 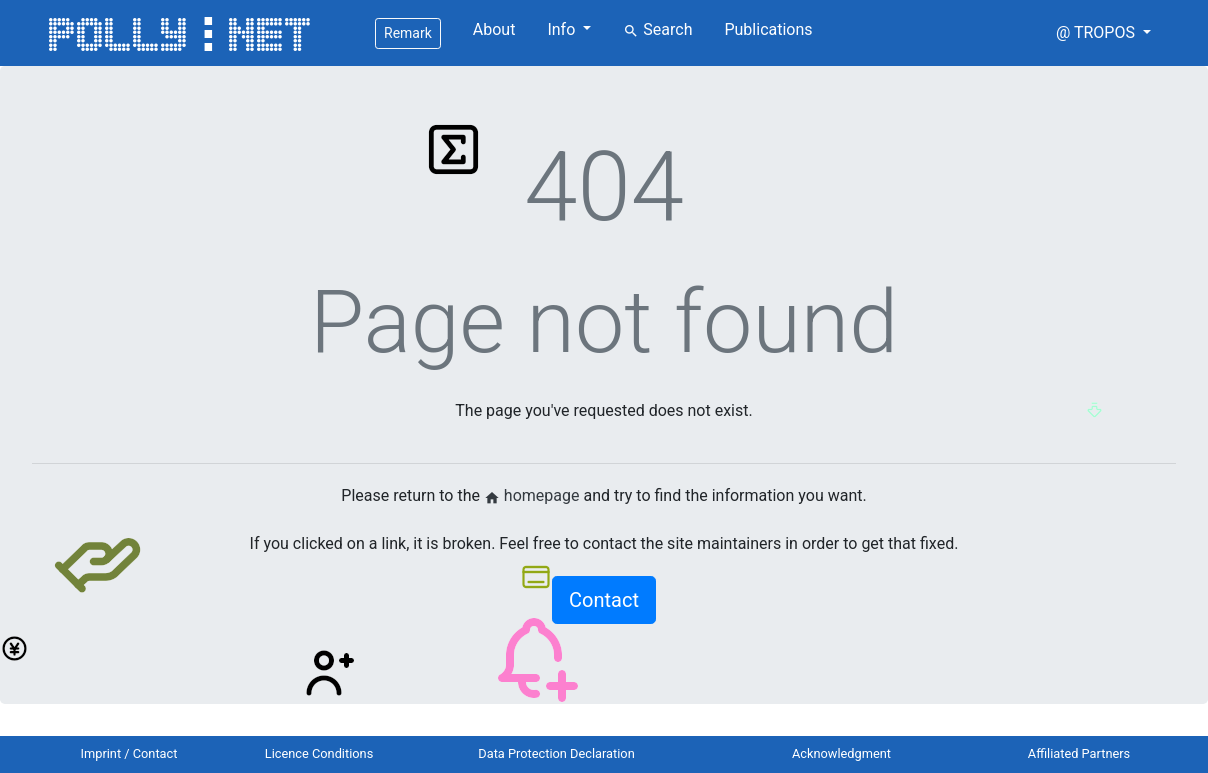 What do you see at coordinates (14, 648) in the screenshot?
I see `view balance in japanese yen` at bounding box center [14, 648].